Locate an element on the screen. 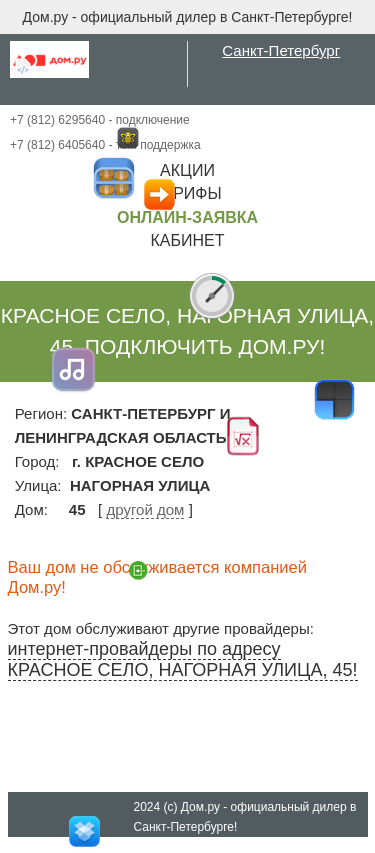 The image size is (375, 853). log out of the current account or session is located at coordinates (159, 194).